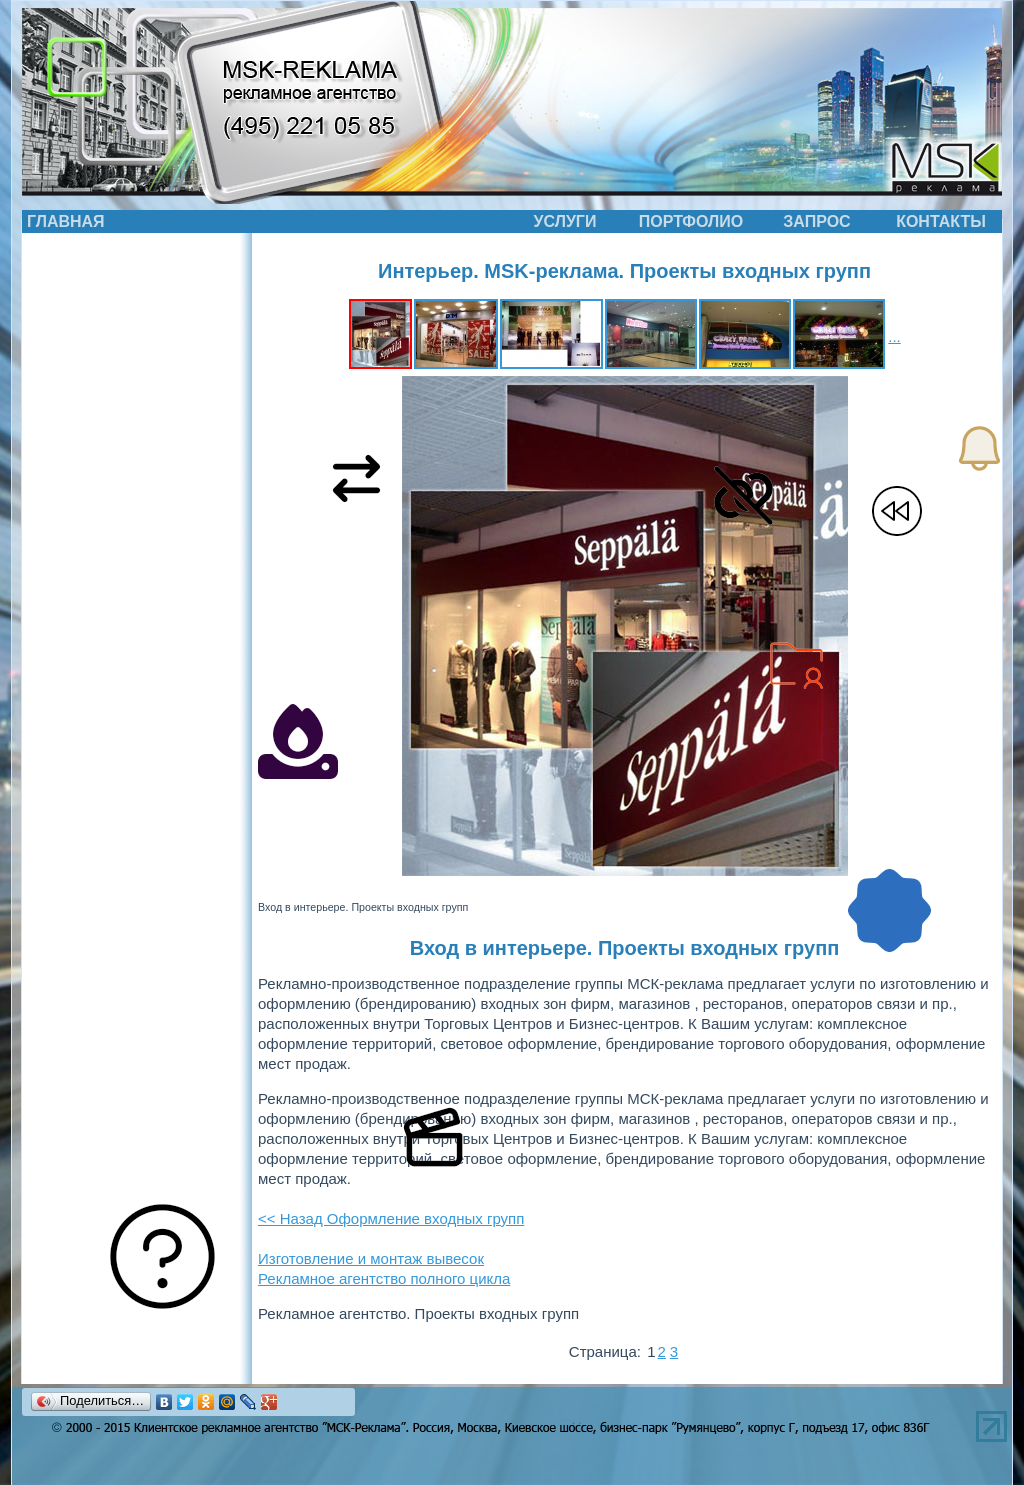 Image resolution: width=1024 pixels, height=1485 pixels. What do you see at coordinates (298, 744) in the screenshot?
I see `access stove or cooking settings` at bounding box center [298, 744].